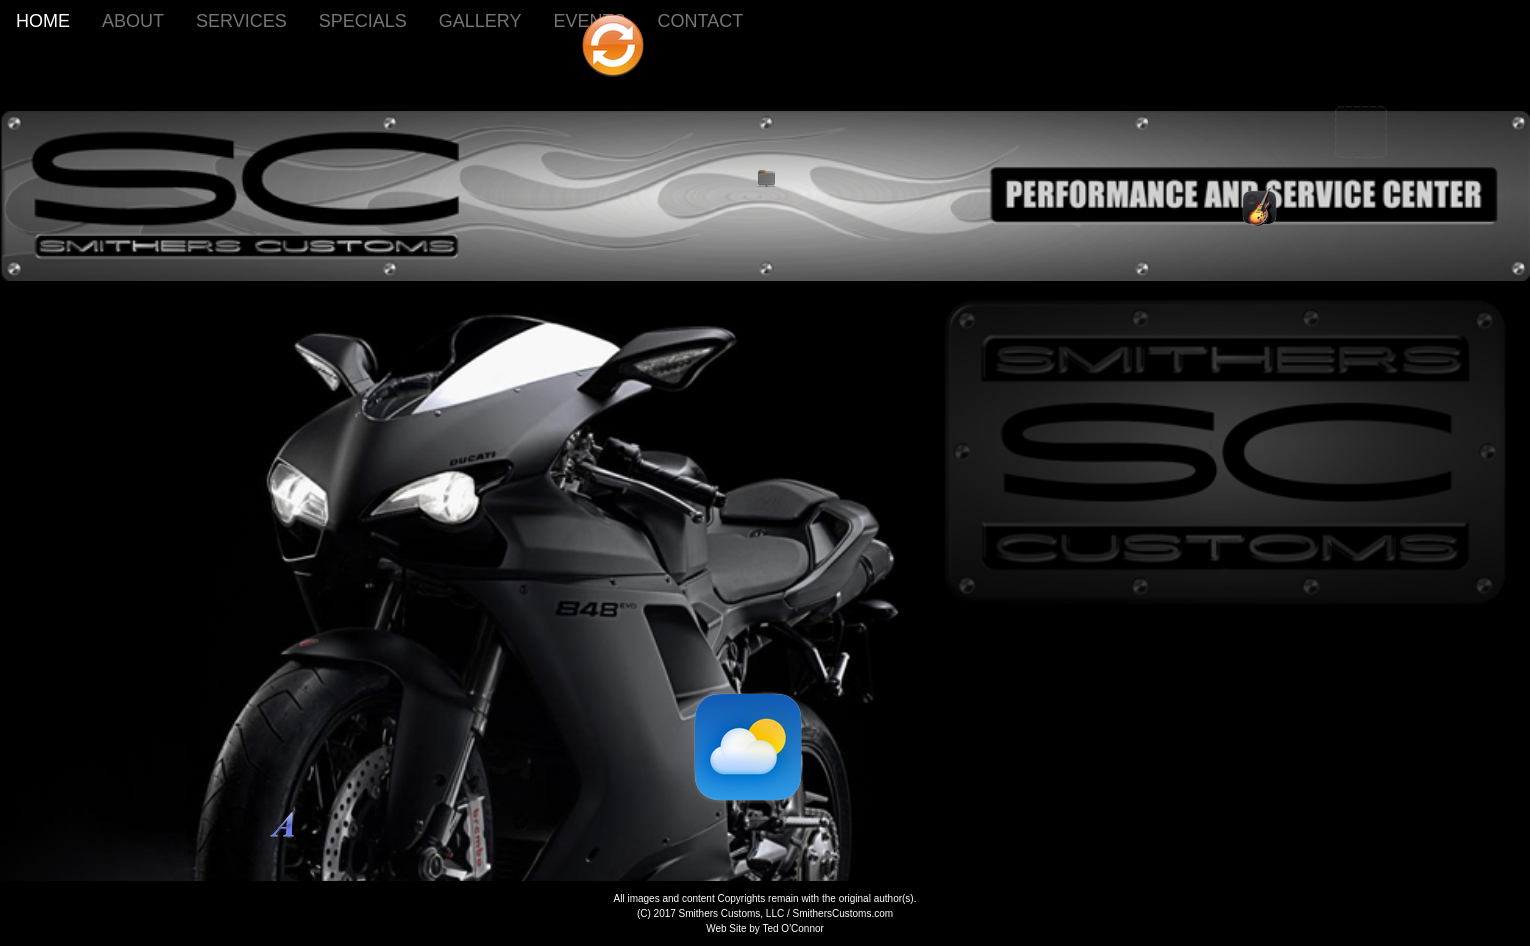 The width and height of the screenshot is (1530, 946). Describe the element at coordinates (766, 178) in the screenshot. I see `access files stored on a remote server` at that location.